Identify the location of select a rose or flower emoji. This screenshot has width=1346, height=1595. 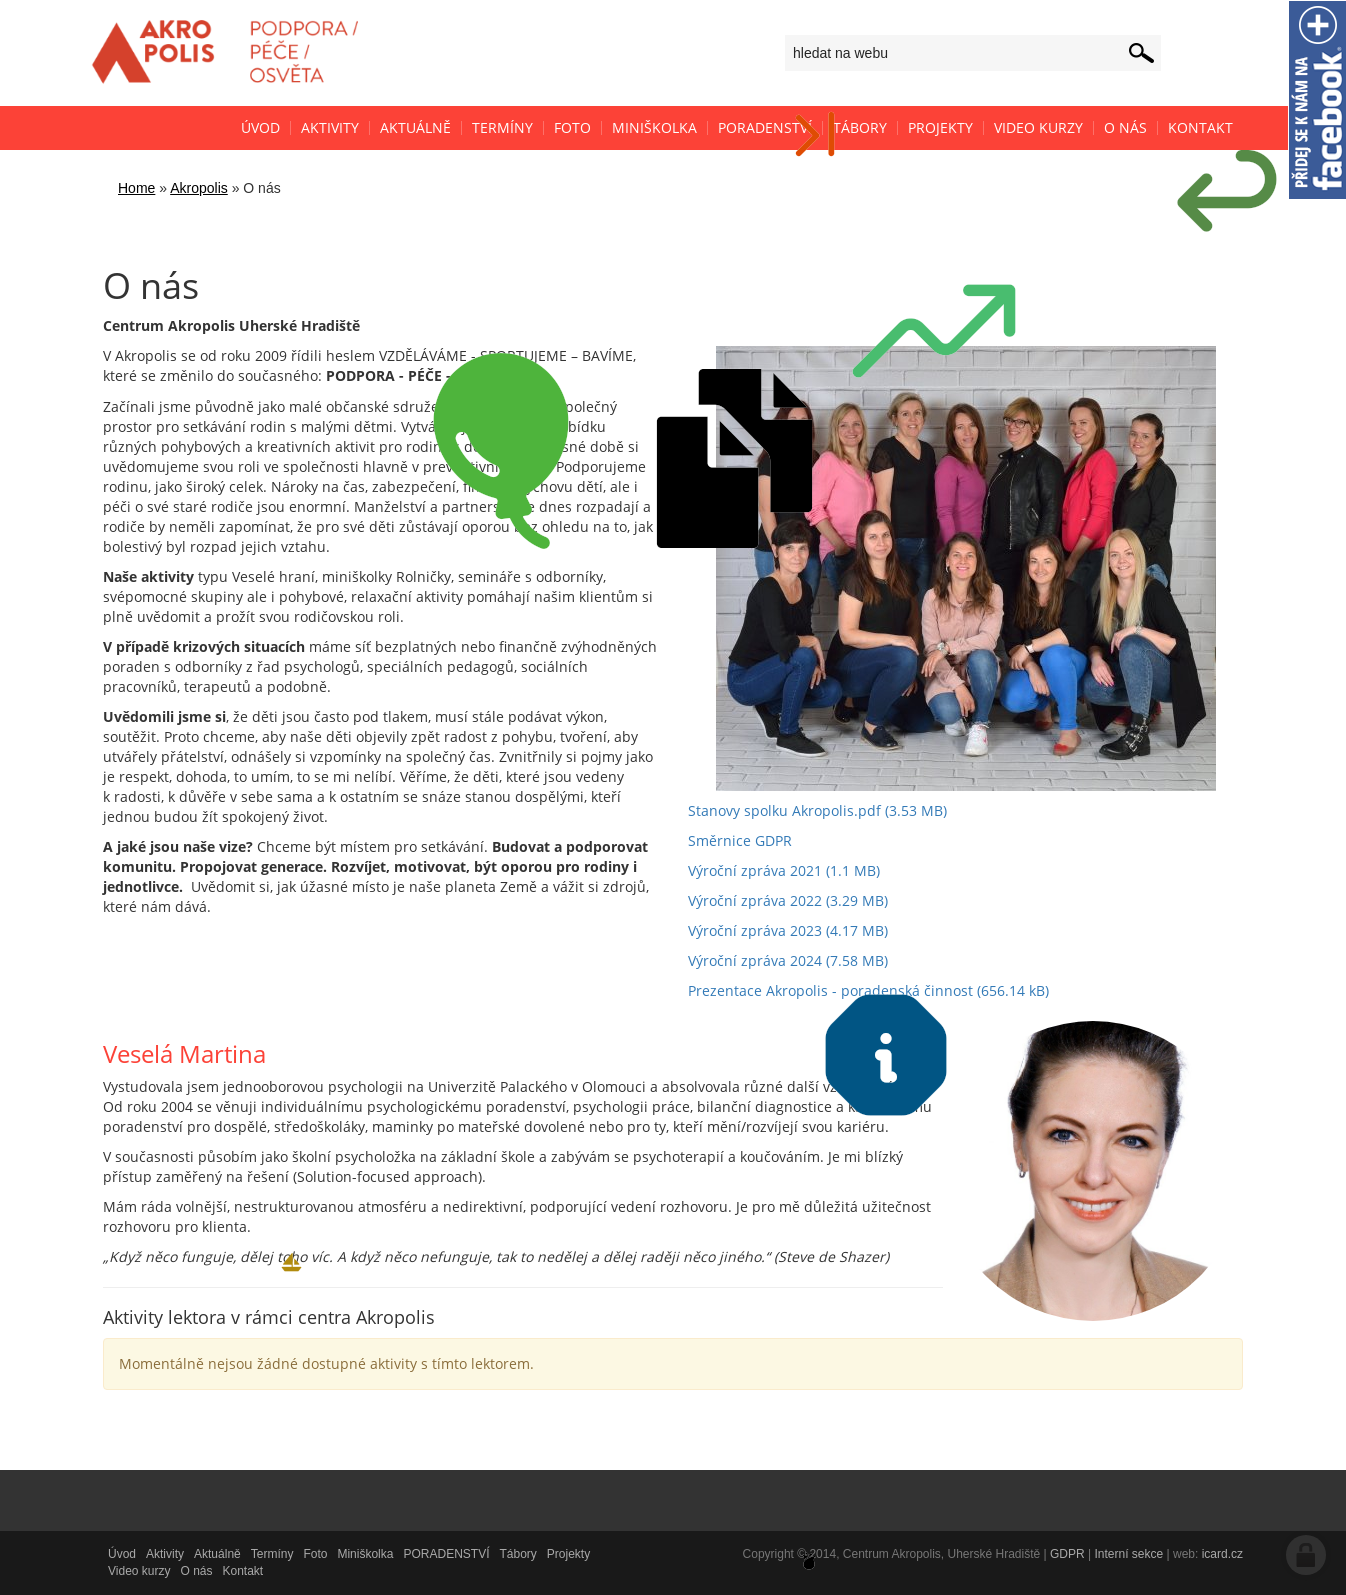
(809, 1561).